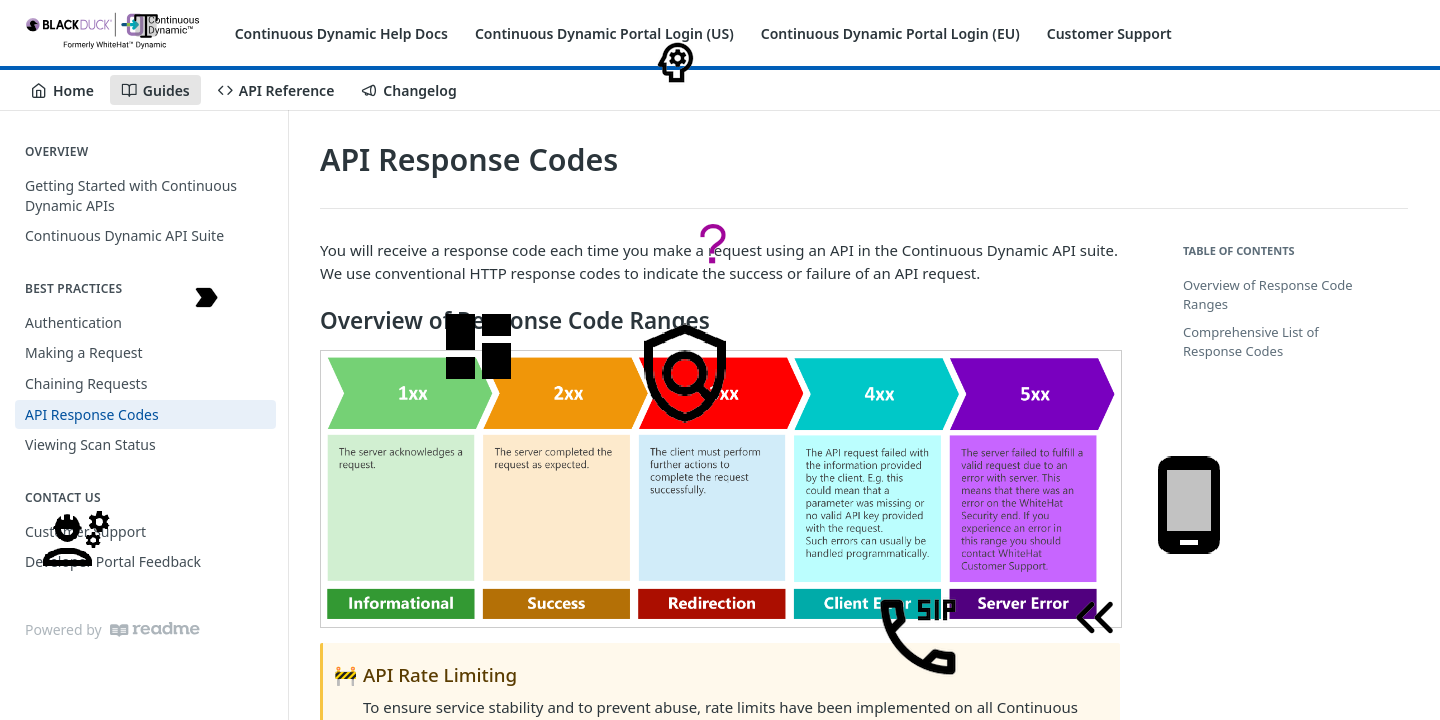  I want to click on access the main dashboard, so click(478, 346).